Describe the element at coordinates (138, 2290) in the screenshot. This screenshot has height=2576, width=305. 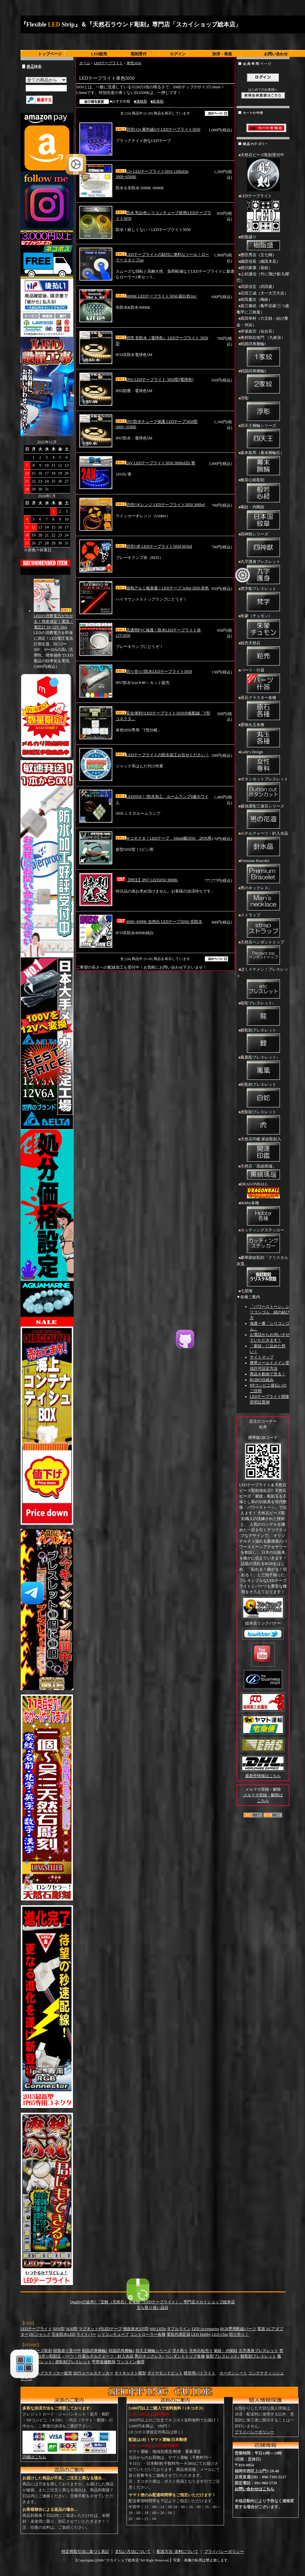
I see `update or refresh system packages` at that location.